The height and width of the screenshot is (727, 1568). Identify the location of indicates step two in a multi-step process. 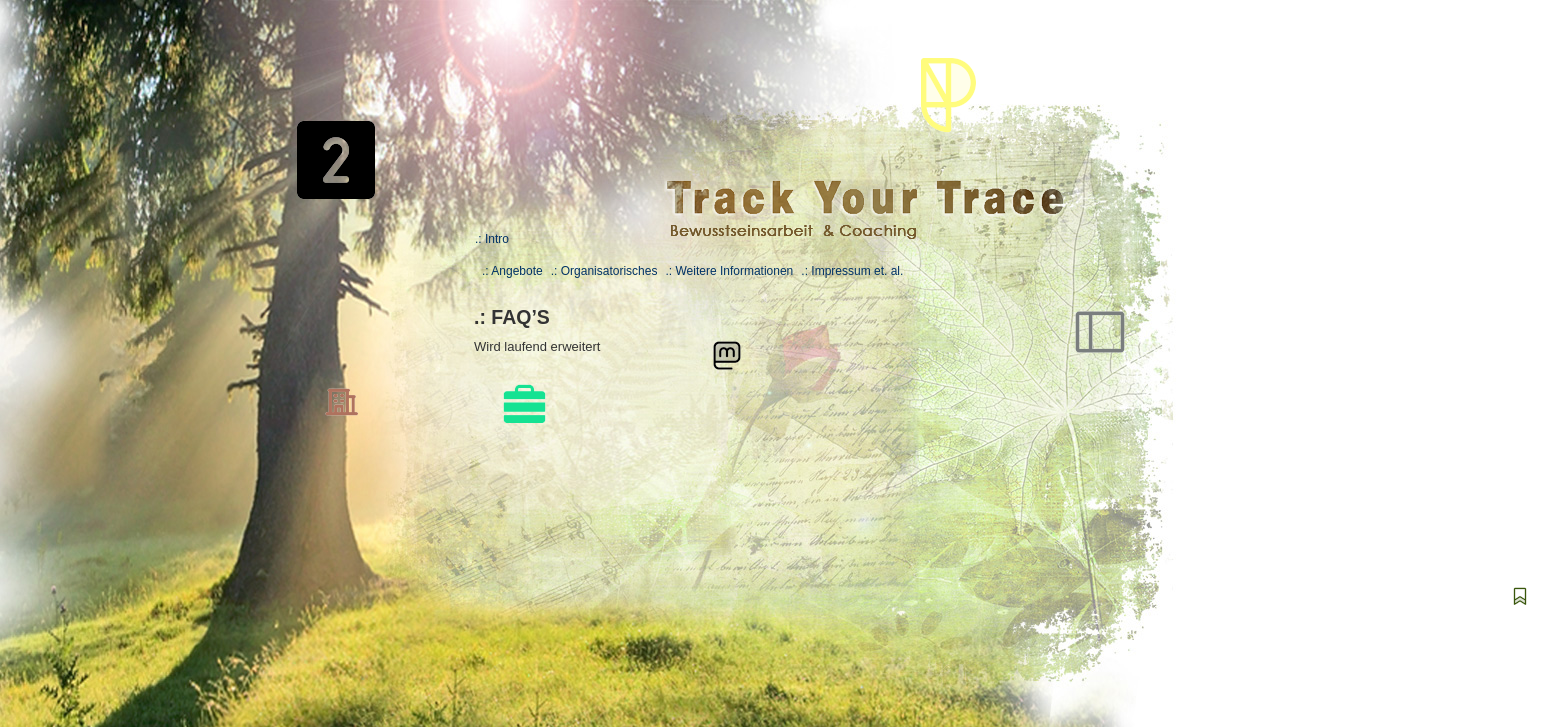
(336, 160).